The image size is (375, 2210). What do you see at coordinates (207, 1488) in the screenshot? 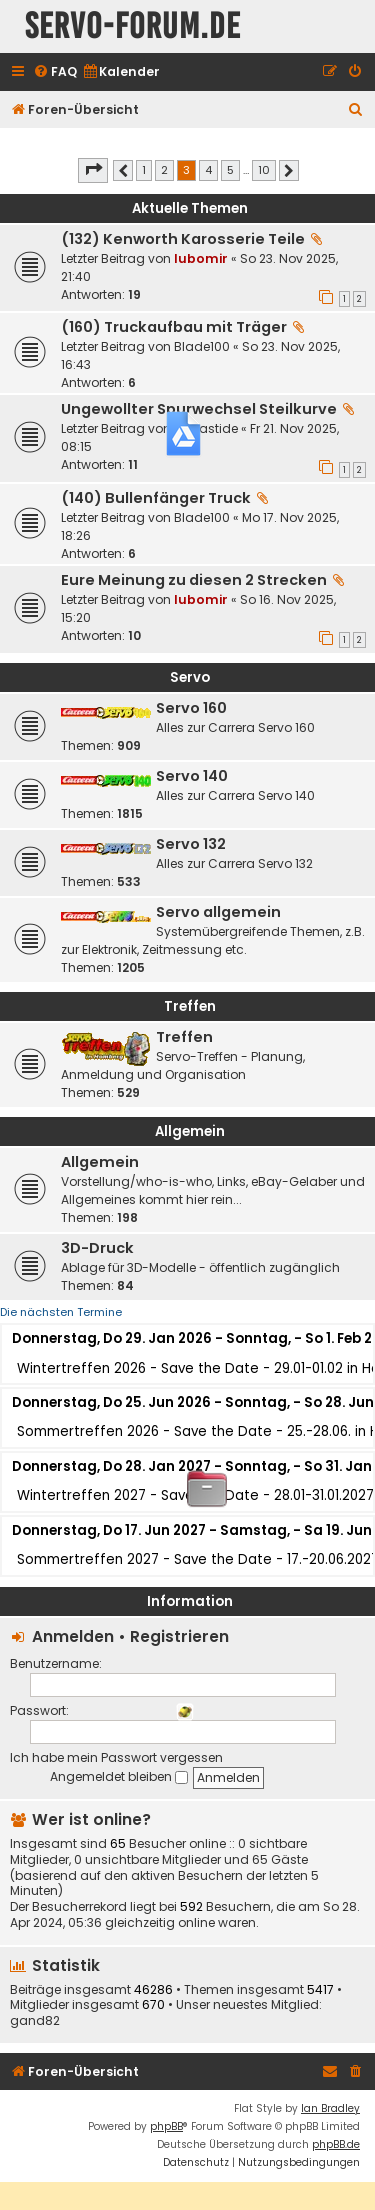
I see `open the nautilus file manager` at bounding box center [207, 1488].